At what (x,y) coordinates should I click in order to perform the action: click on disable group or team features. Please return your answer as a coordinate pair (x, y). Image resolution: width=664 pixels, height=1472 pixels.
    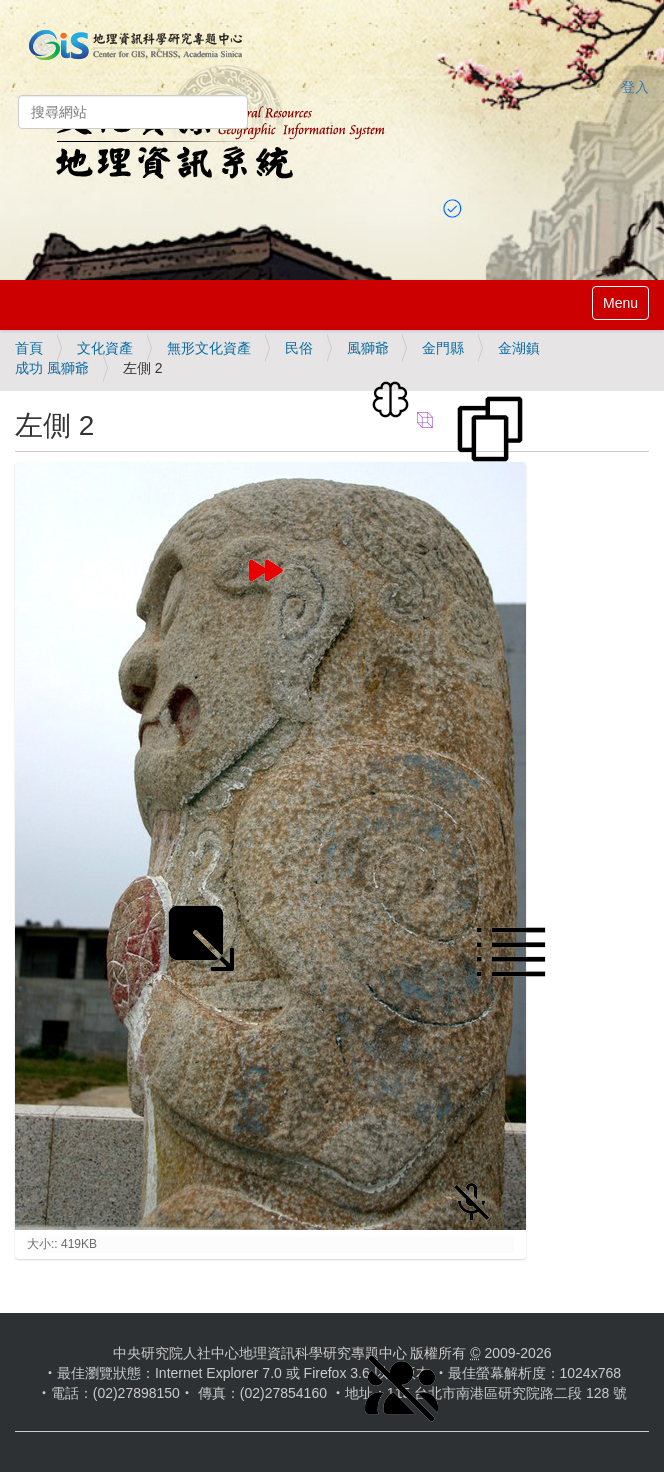
    Looking at the image, I should click on (401, 1388).